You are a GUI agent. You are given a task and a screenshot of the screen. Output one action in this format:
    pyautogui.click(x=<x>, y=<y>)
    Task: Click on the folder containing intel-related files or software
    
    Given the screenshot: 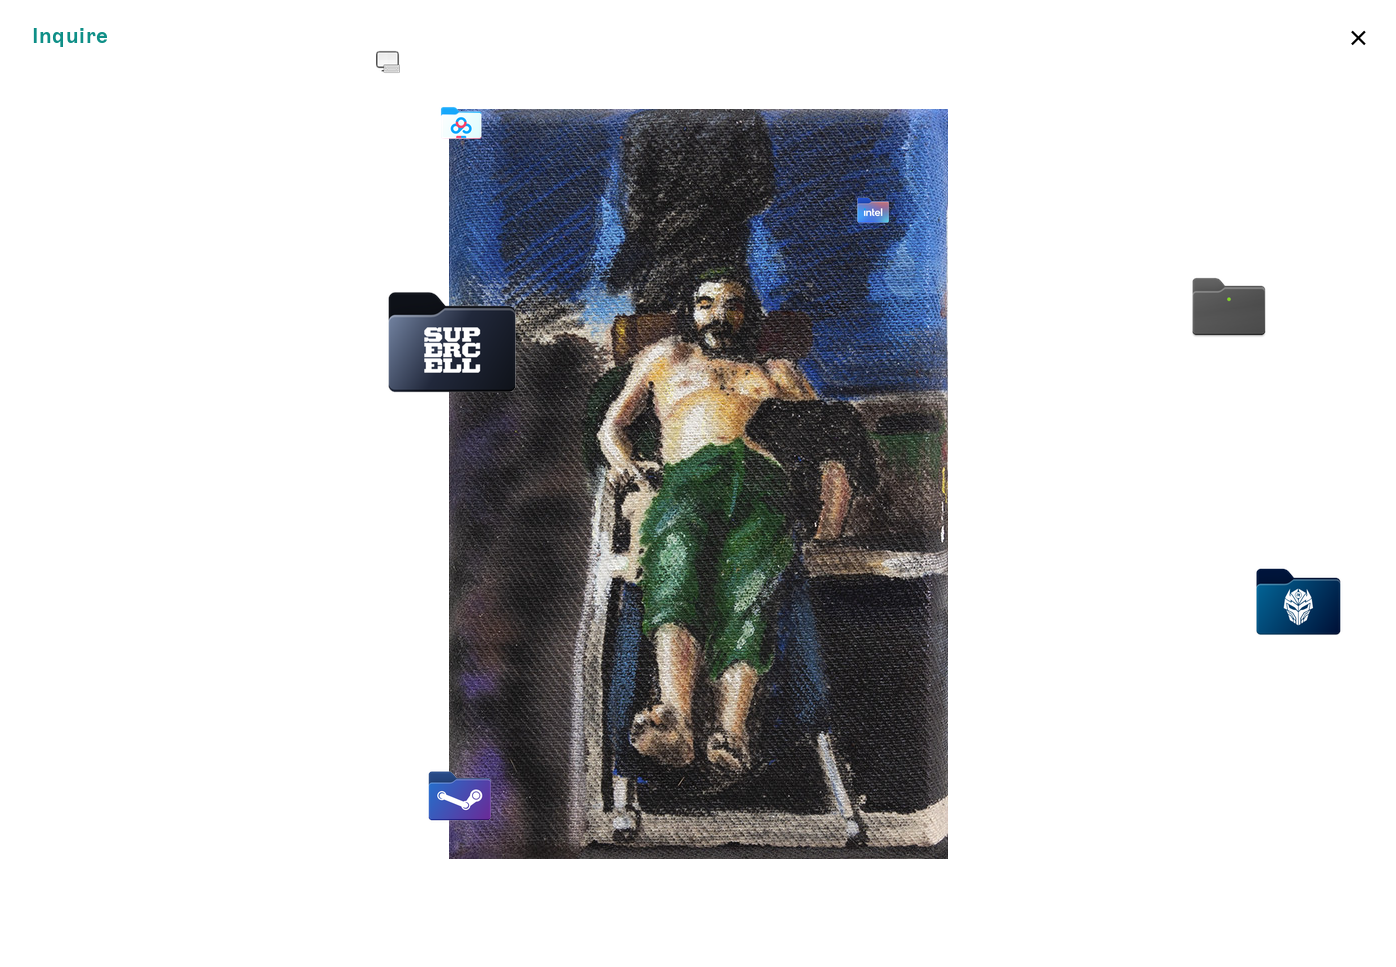 What is the action you would take?
    pyautogui.click(x=873, y=211)
    